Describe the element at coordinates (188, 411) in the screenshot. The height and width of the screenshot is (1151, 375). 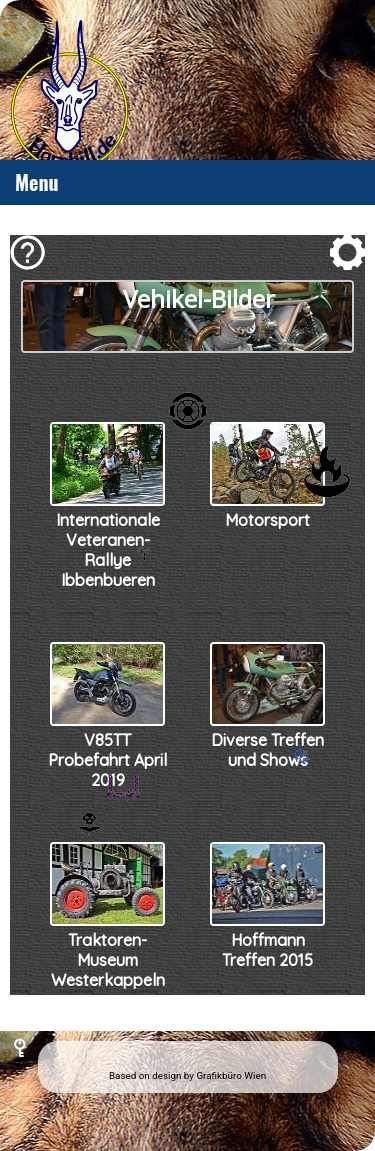
I see `navigate or steer game controls` at that location.